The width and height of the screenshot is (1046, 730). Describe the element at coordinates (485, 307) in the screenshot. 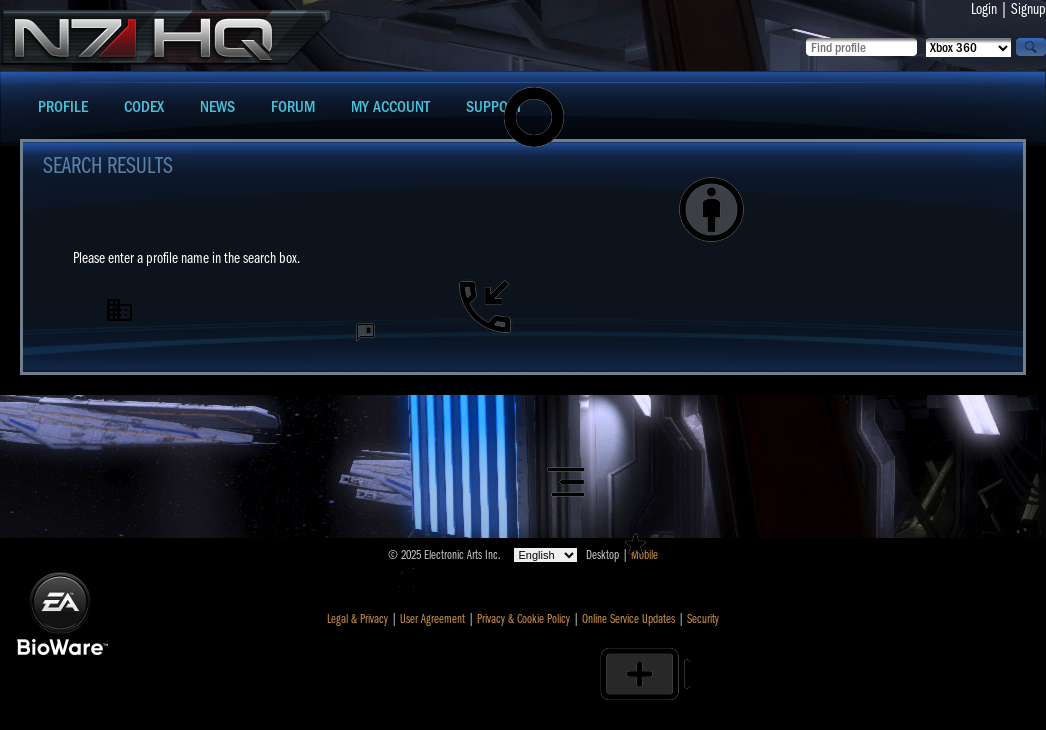

I see `indicates an incoming call or callback request` at that location.